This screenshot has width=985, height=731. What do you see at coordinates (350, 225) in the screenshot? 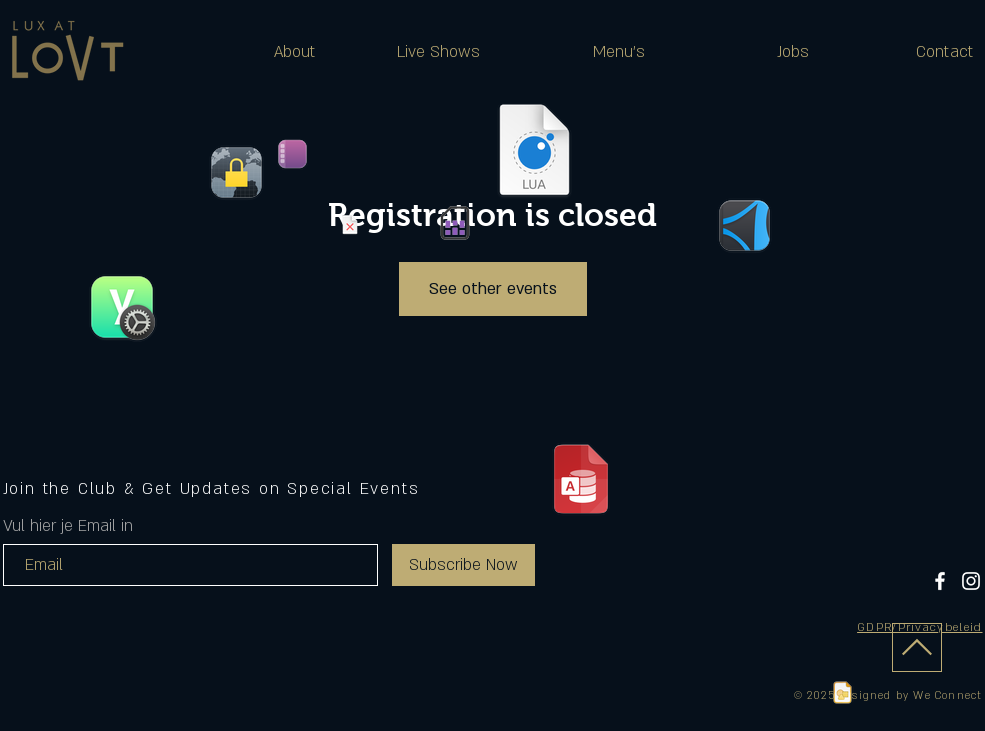
I see `a broken or invalid symbolic link file` at bounding box center [350, 225].